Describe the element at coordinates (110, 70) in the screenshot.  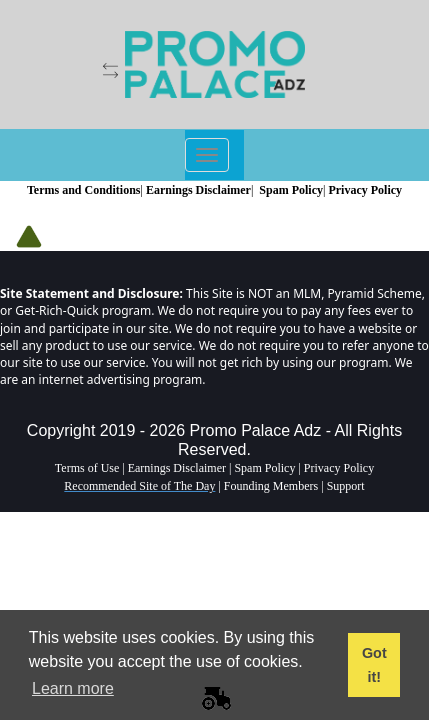
I see `swap or exchange items` at that location.